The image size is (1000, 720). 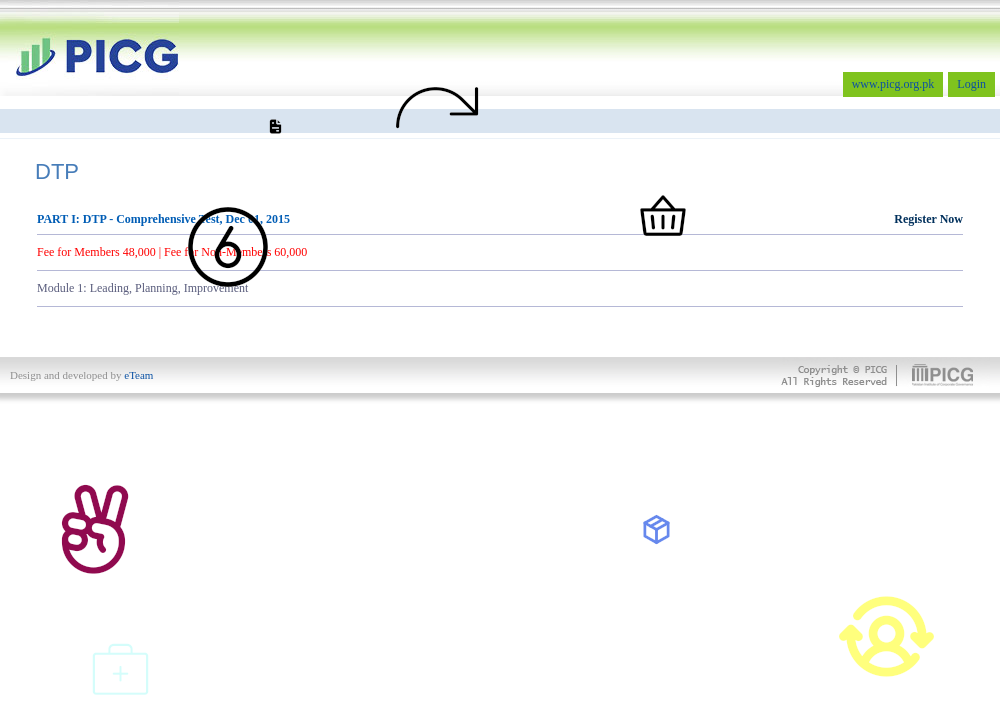 I want to click on view invoice or billing document, so click(x=275, y=126).